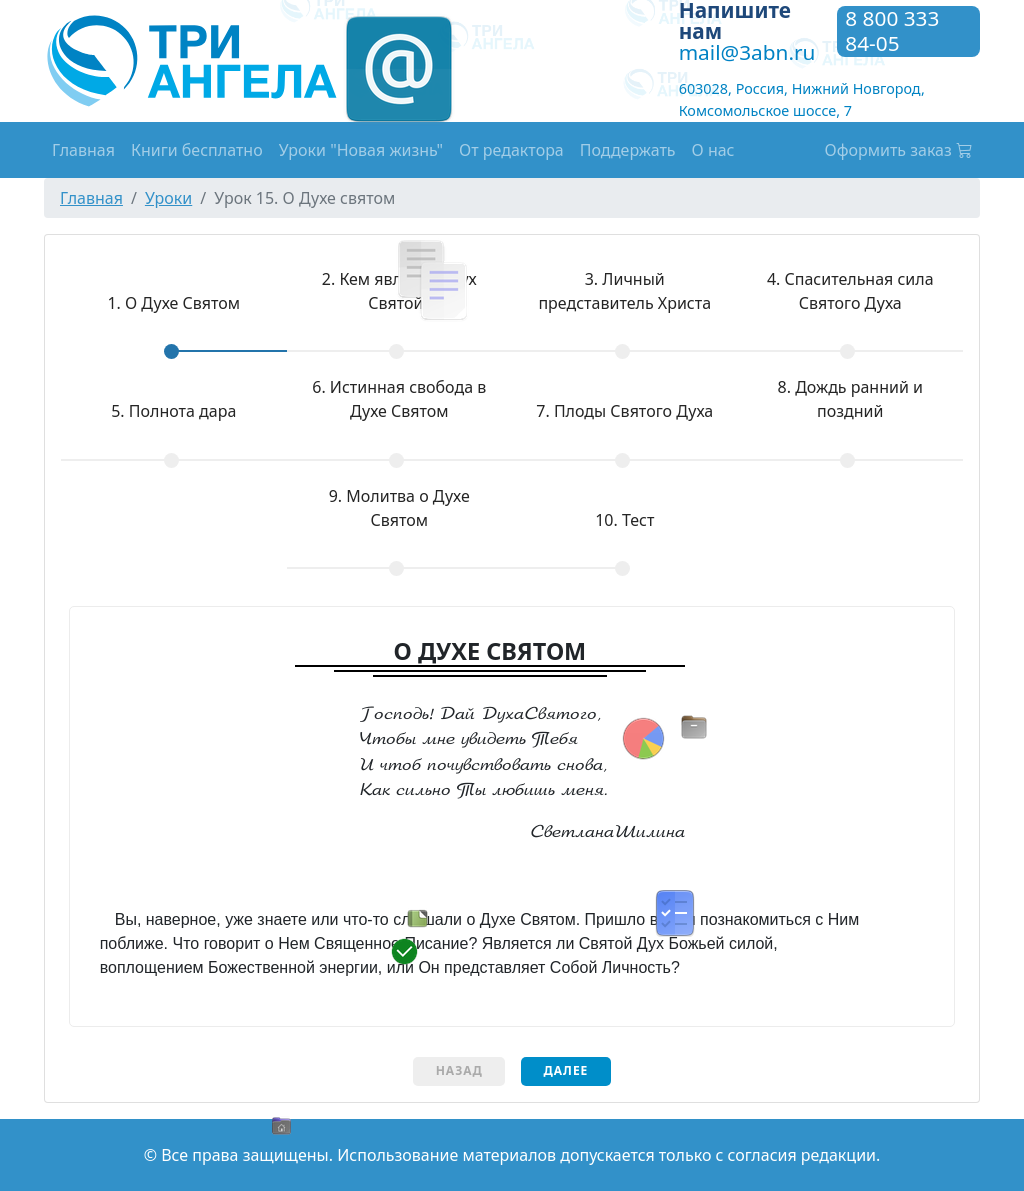 Image resolution: width=1024 pixels, height=1191 pixels. I want to click on open the file manager application, so click(694, 727).